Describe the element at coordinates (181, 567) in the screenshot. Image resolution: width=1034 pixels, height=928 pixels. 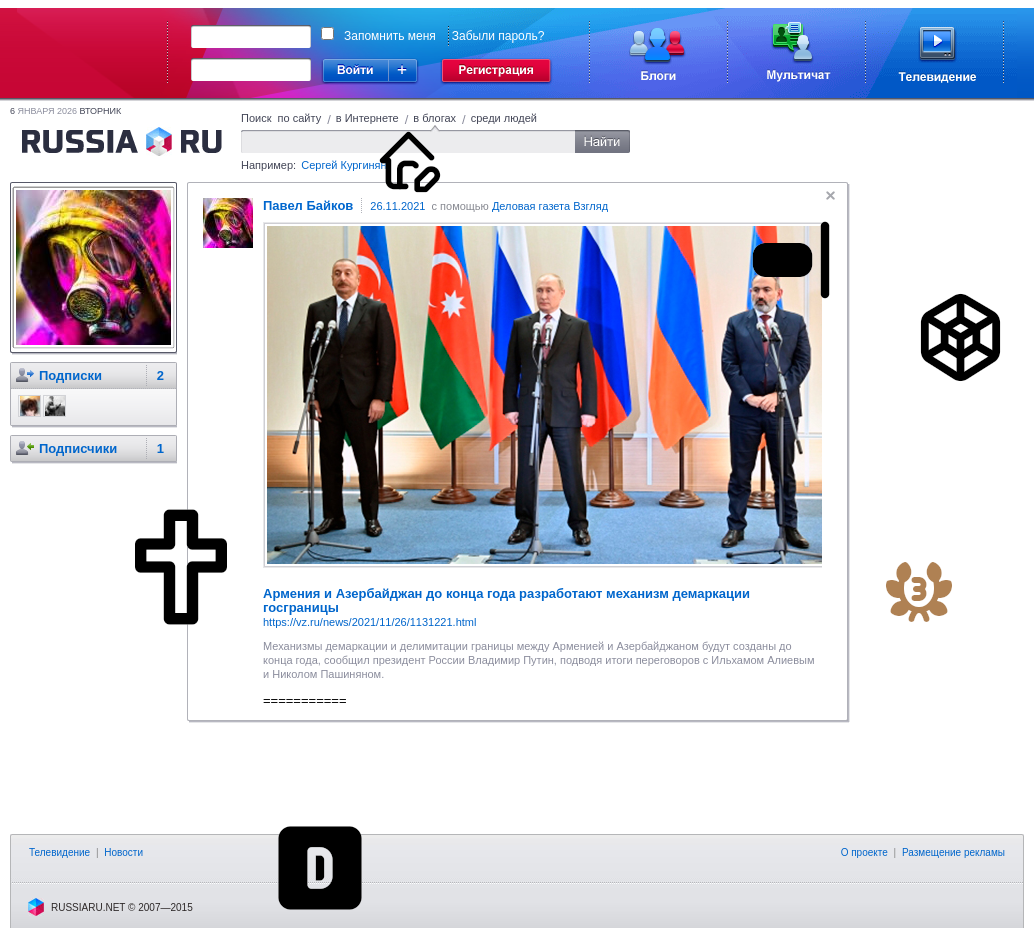
I see `religious or faith-related content` at that location.